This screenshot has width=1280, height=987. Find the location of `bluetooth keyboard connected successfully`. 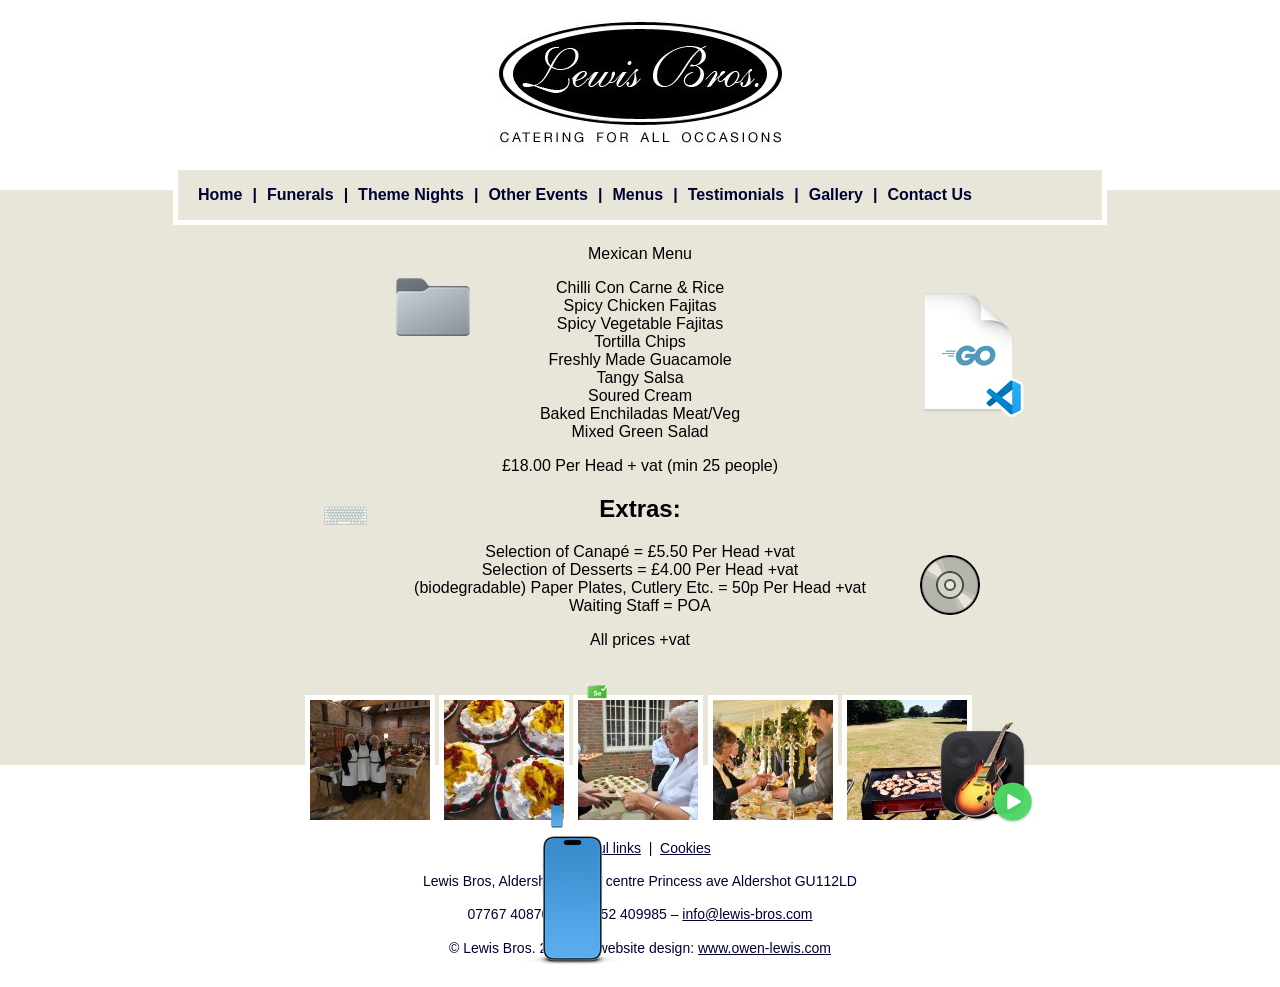

bluetooth keyboard connected successfully is located at coordinates (345, 515).